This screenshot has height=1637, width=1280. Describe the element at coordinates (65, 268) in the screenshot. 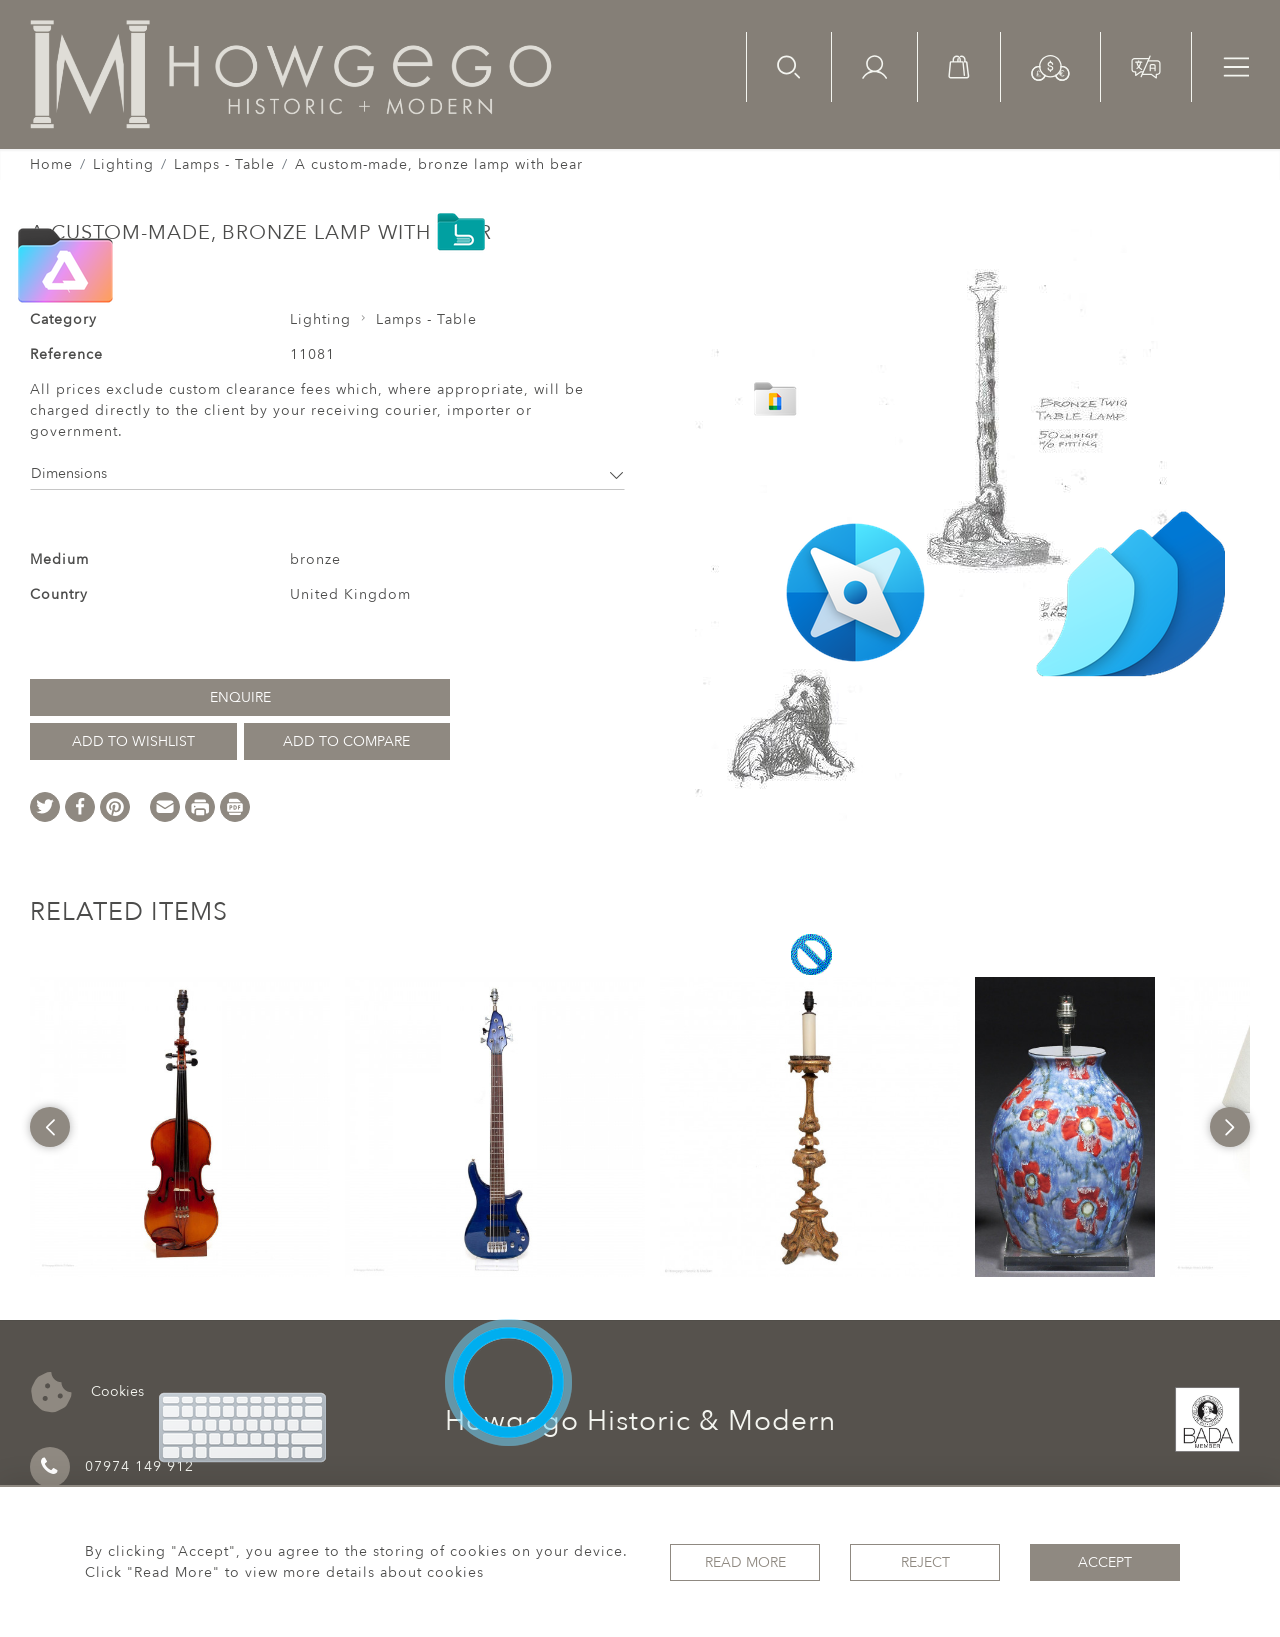

I see `open the Affinity app folder` at that location.